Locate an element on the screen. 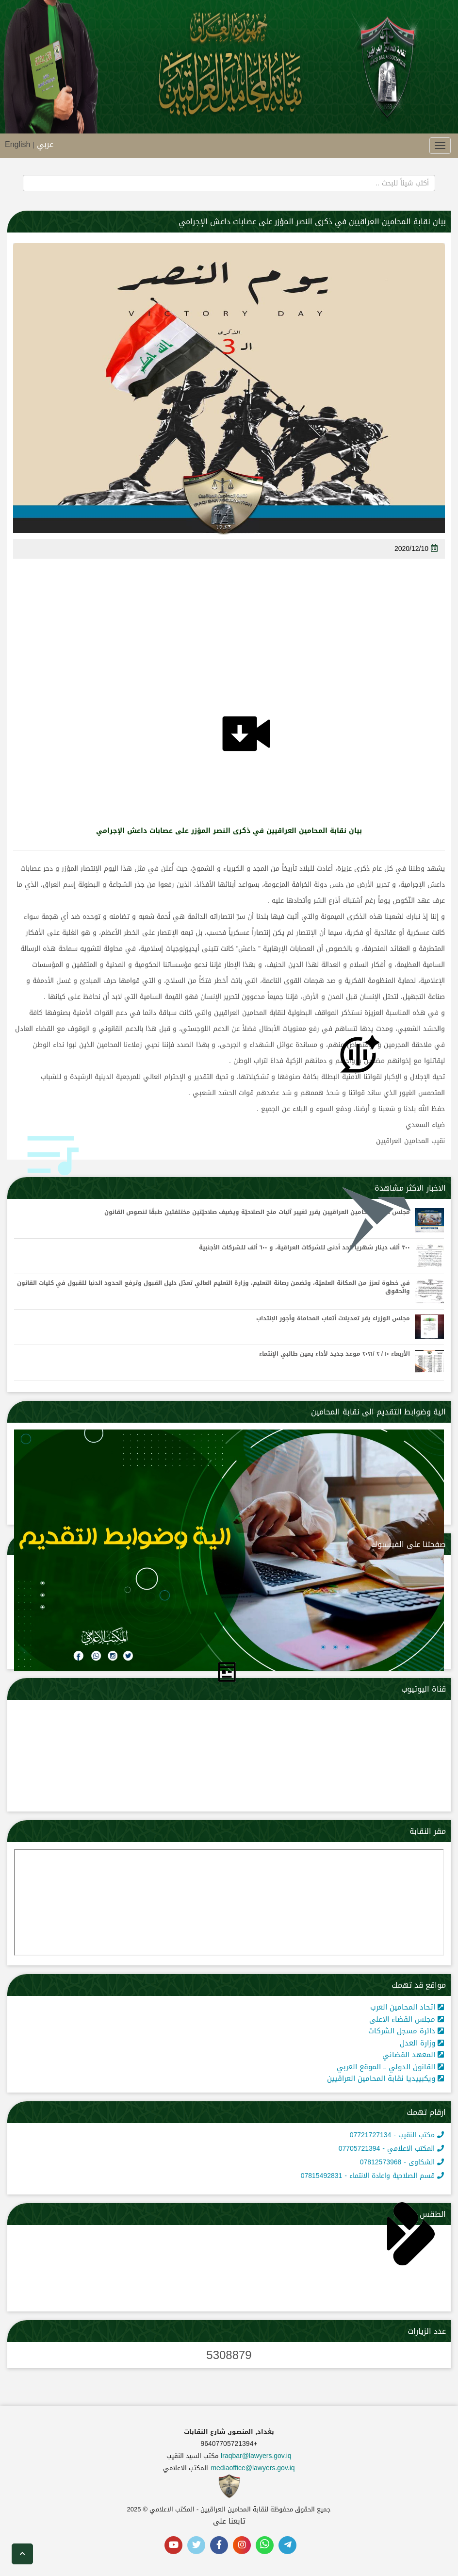 The image size is (458, 2576). download a video file is located at coordinates (246, 733).